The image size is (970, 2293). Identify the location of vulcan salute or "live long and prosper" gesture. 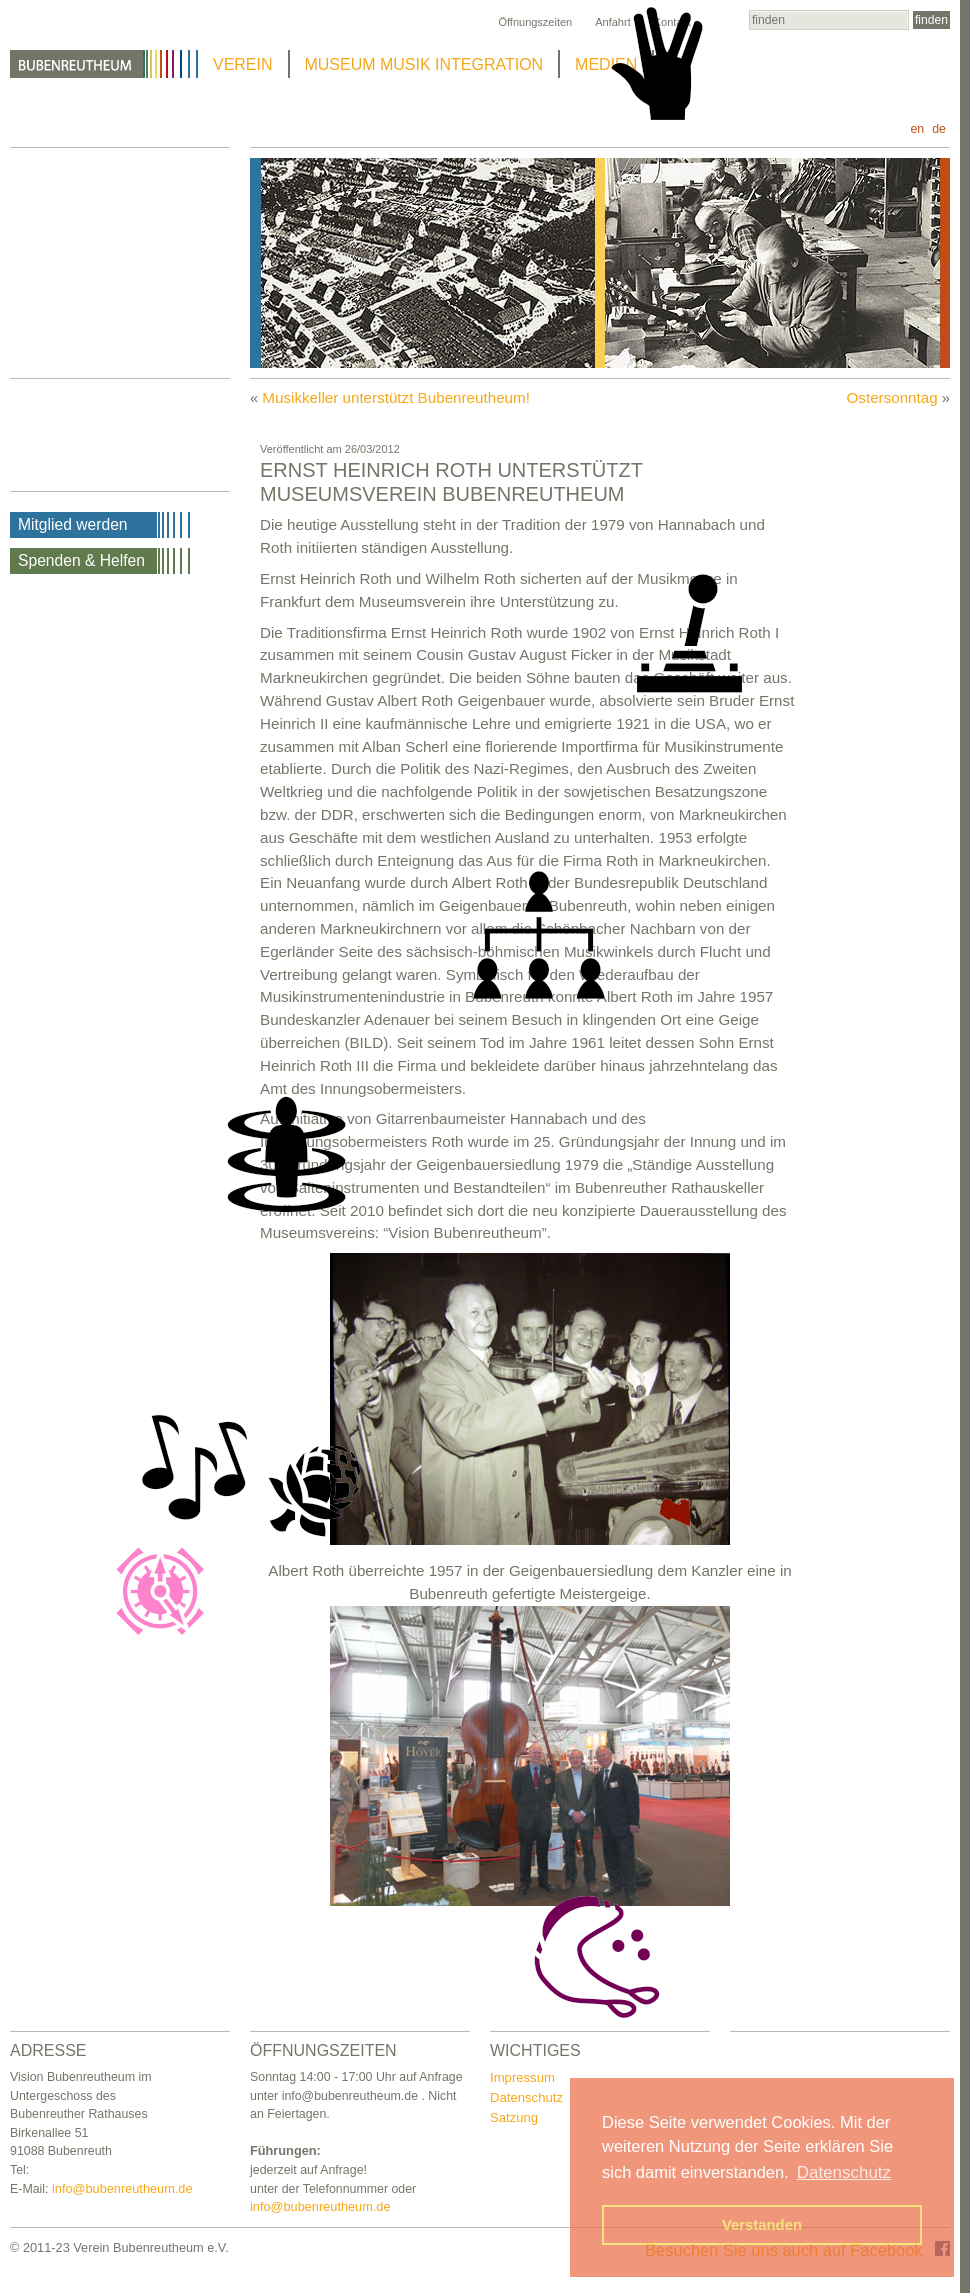
(657, 62).